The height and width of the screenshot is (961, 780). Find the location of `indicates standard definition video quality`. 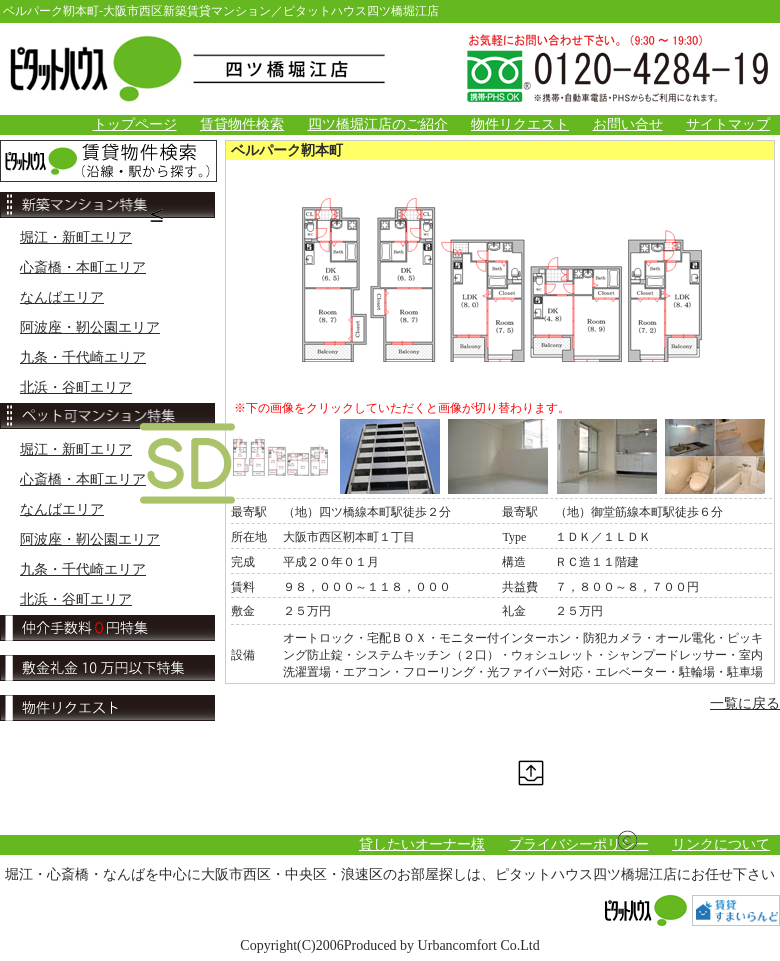

indicates standard definition video quality is located at coordinates (187, 463).